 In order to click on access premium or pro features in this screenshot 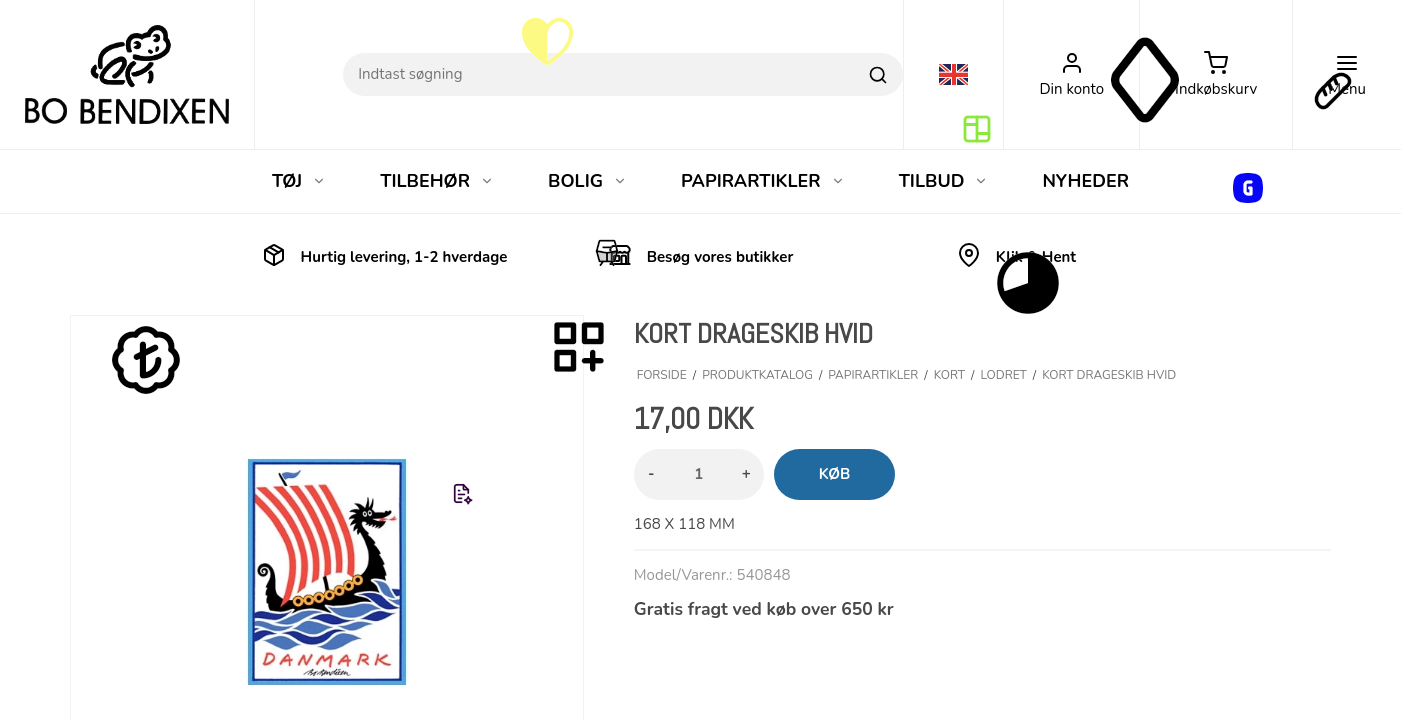, I will do `click(1145, 80)`.